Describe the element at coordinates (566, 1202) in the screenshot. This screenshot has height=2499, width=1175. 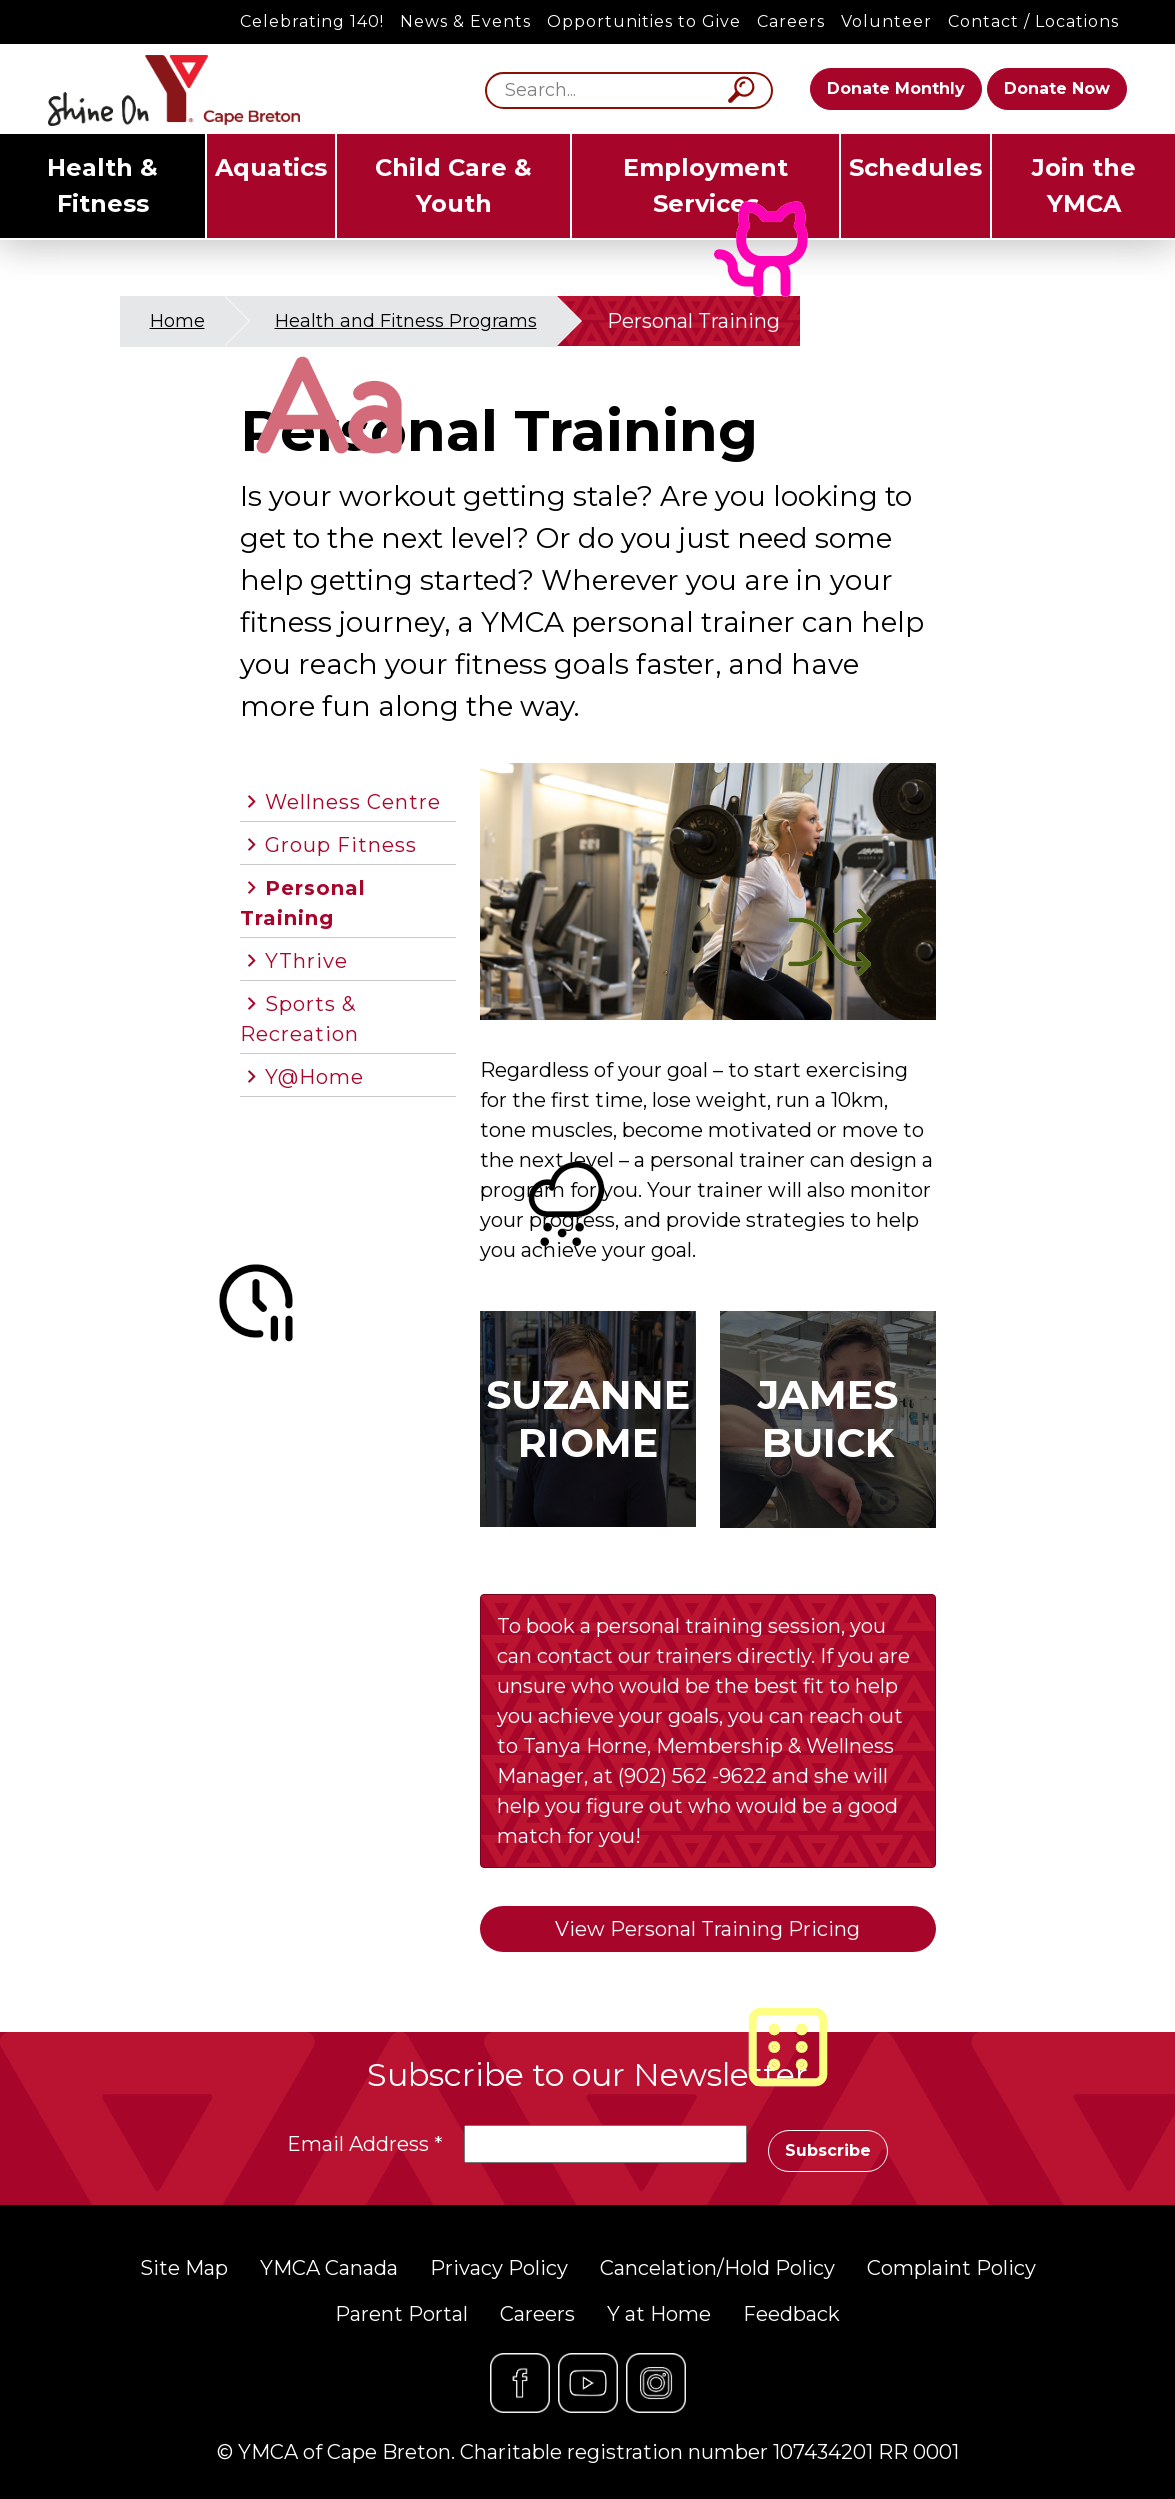
I see `indicates snowy weather conditions` at that location.